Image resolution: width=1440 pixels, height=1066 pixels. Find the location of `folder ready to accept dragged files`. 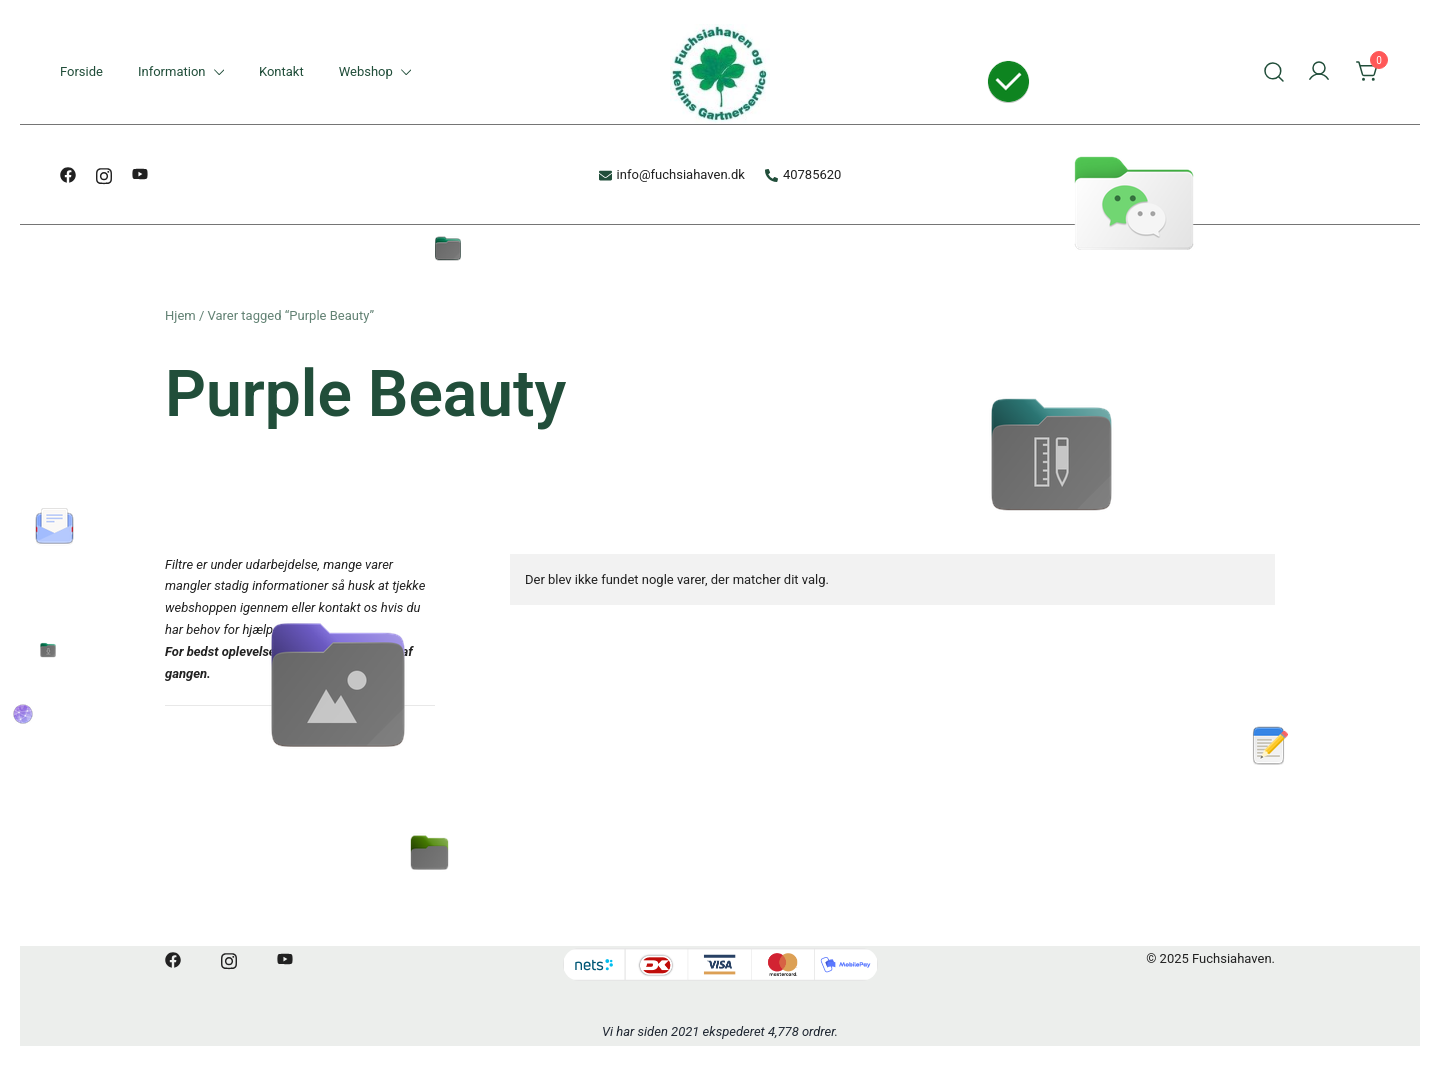

folder ready to accept dragged files is located at coordinates (429, 852).